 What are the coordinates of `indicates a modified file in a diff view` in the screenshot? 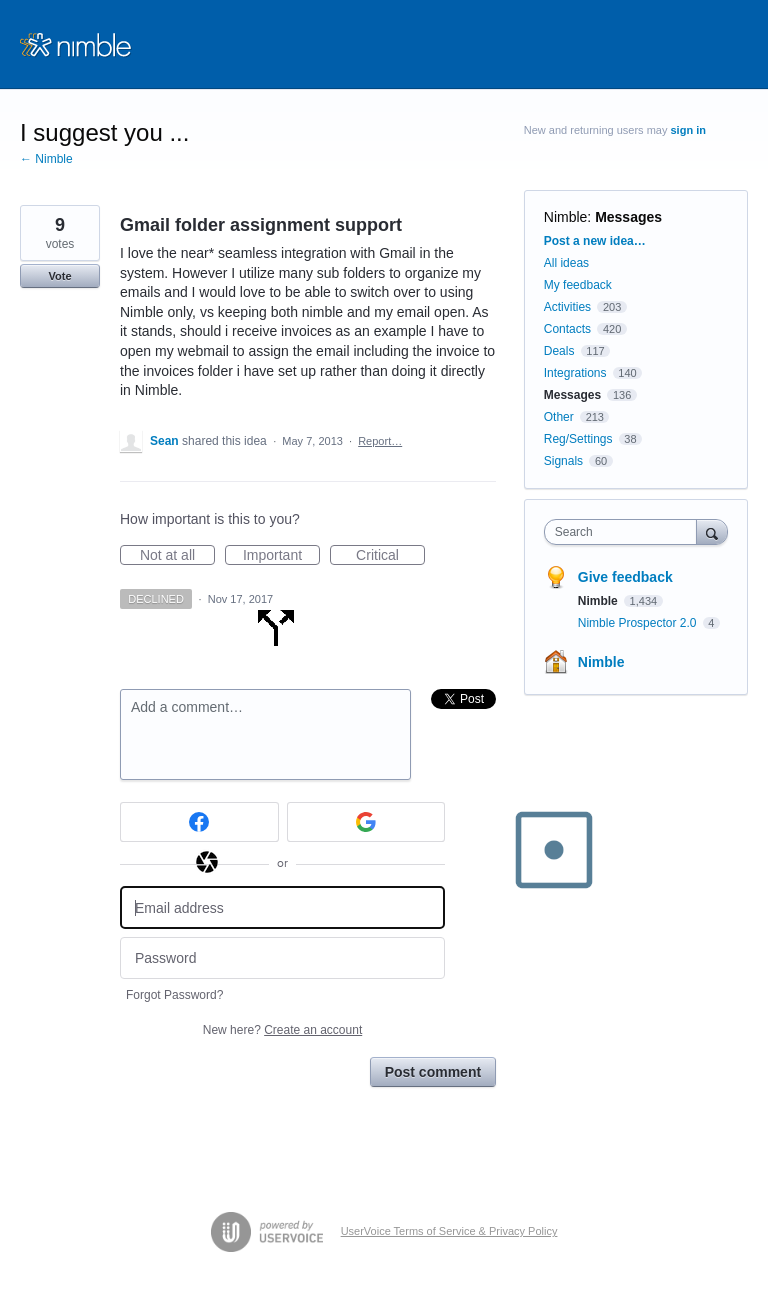 It's located at (554, 850).